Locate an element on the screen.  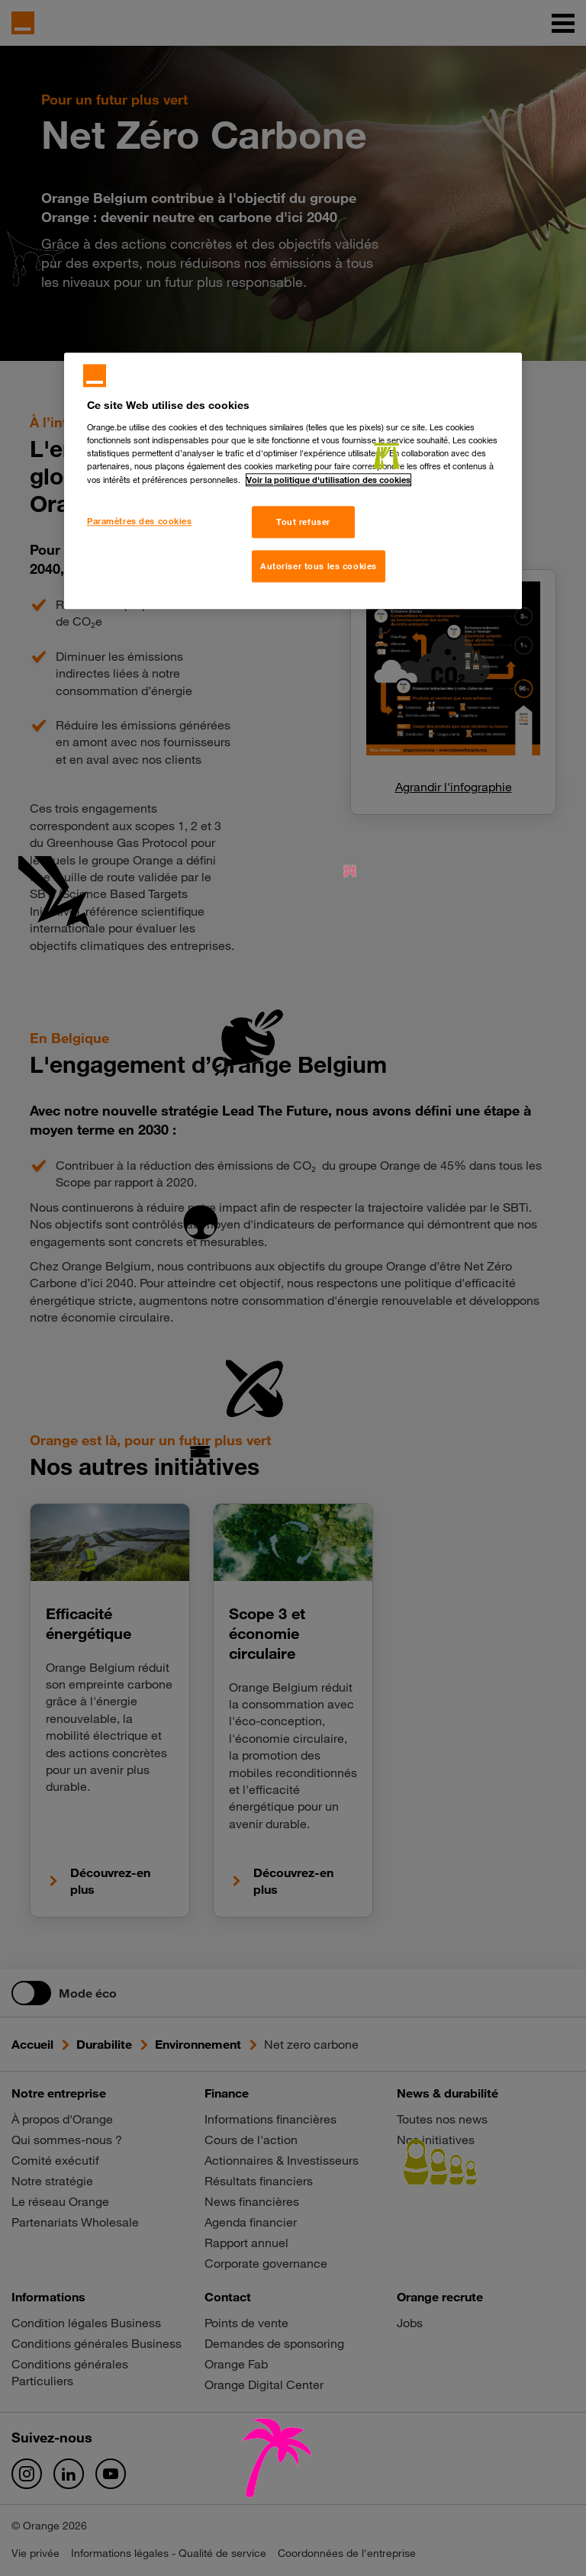
select or summon a soul vessel item is located at coordinates (201, 1222).